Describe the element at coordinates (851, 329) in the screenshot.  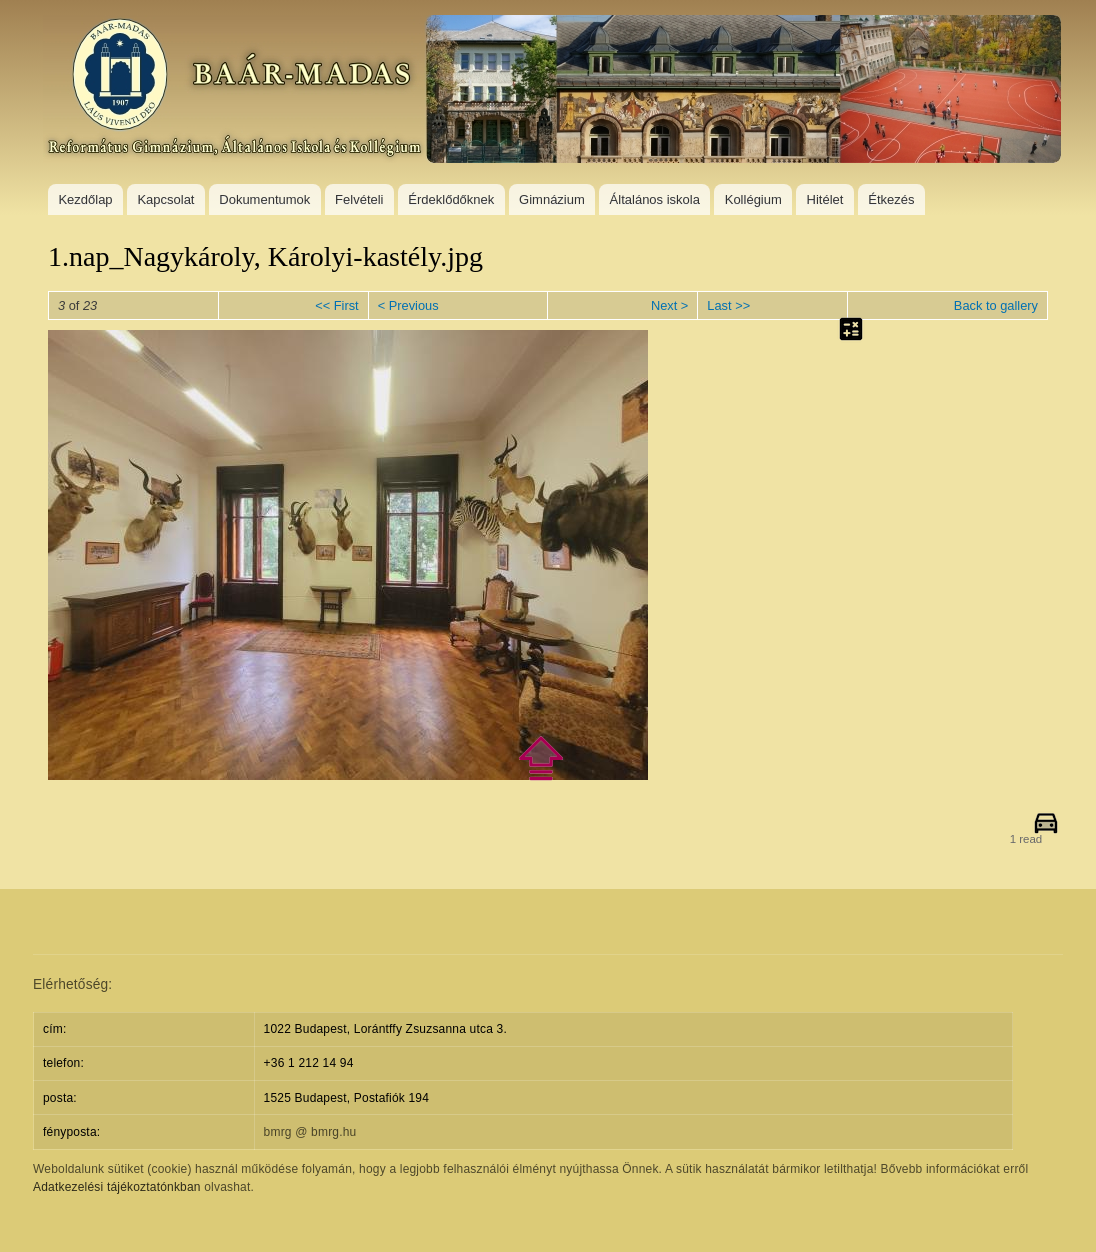
I see `open the calculator app` at that location.